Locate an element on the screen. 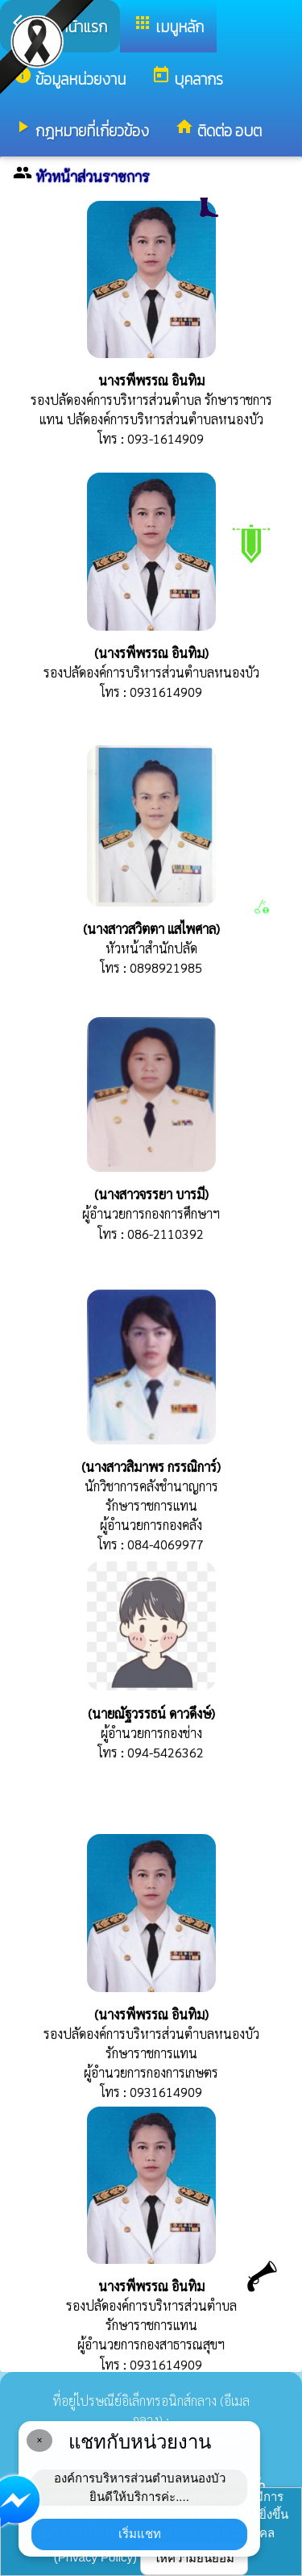 Image resolution: width=302 pixels, height=2576 pixels. lock or unlock a game item is located at coordinates (262, 907).